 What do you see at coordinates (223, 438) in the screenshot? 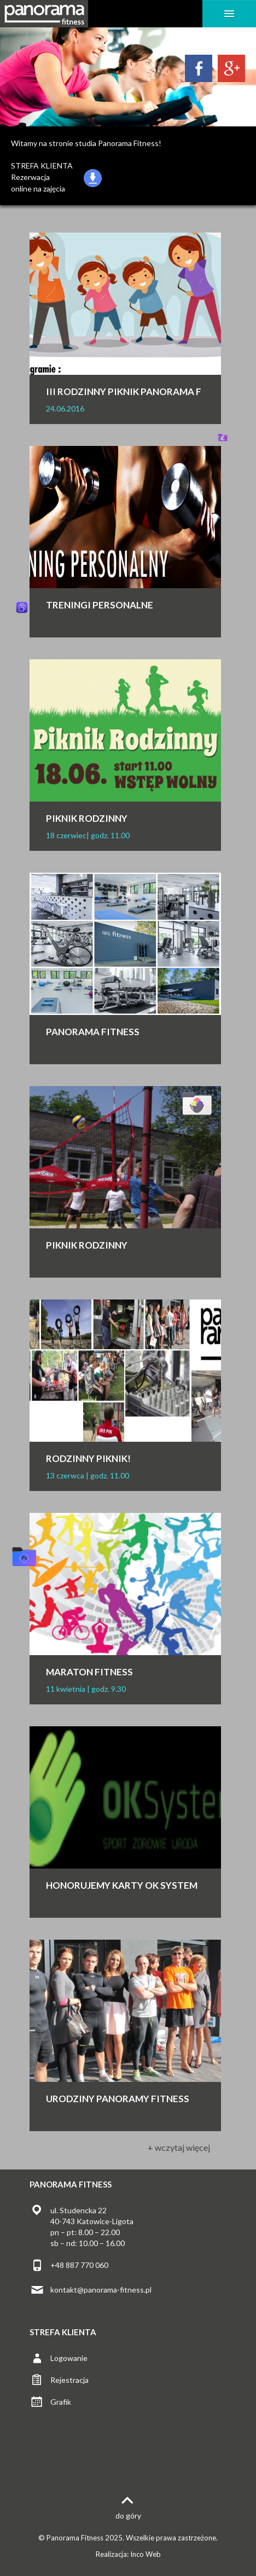
I see `open emacs configuration files folder` at bounding box center [223, 438].